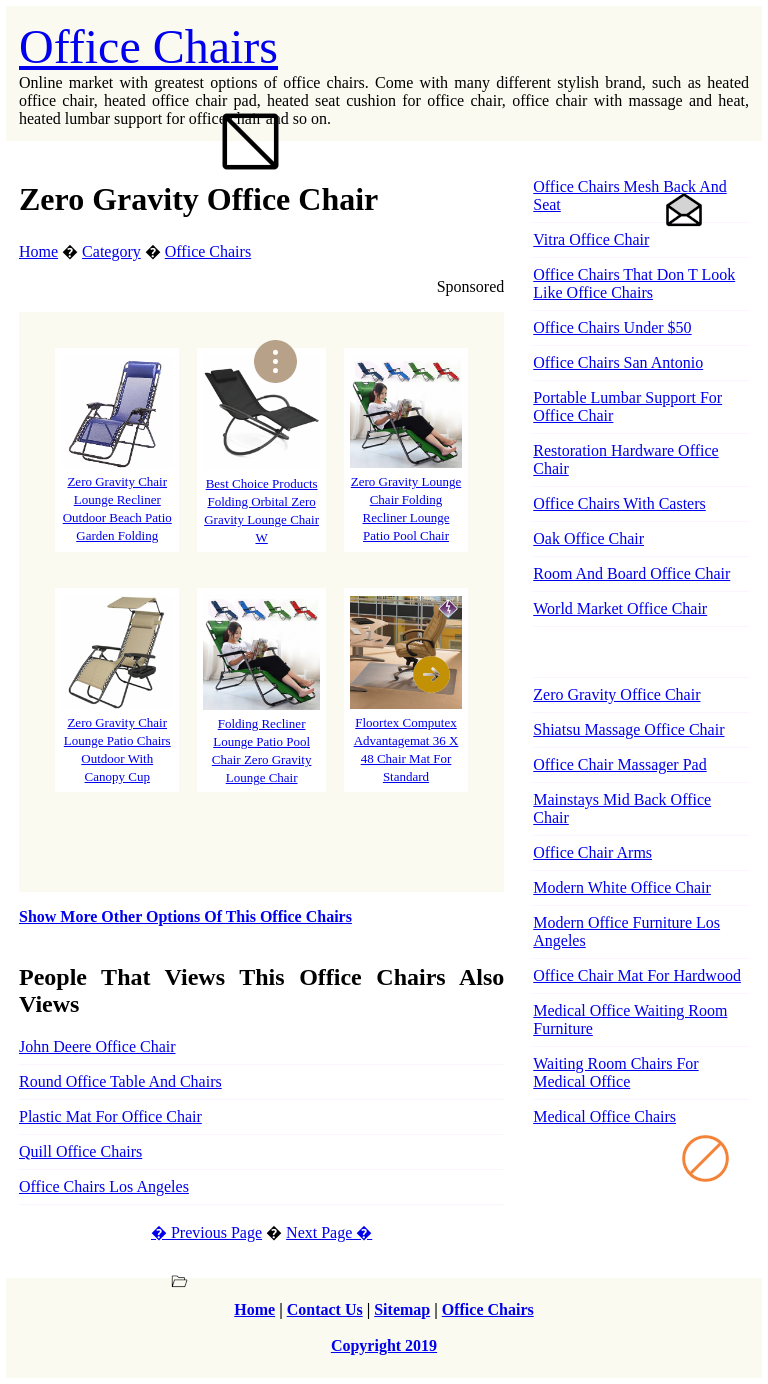  Describe the element at coordinates (275, 361) in the screenshot. I see `open more options menu` at that location.